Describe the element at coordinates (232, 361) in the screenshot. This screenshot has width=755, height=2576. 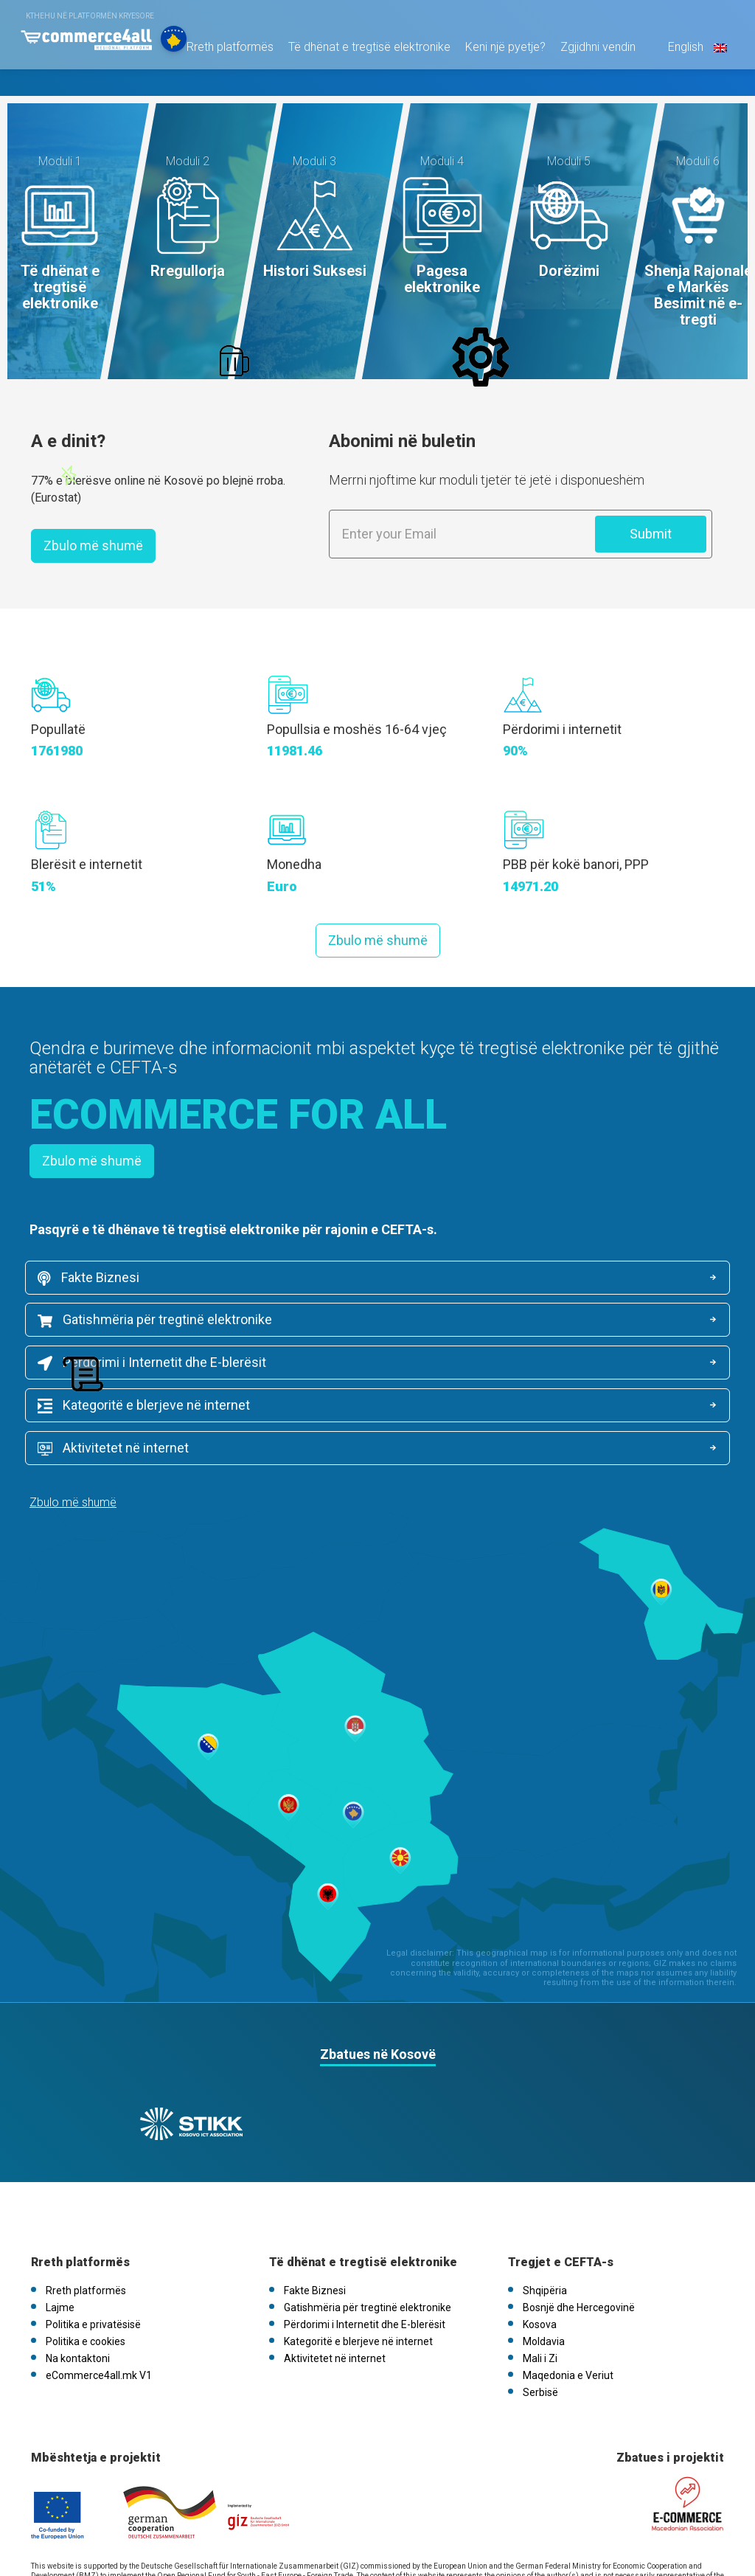
I see `view nearby bars or breweries` at that location.